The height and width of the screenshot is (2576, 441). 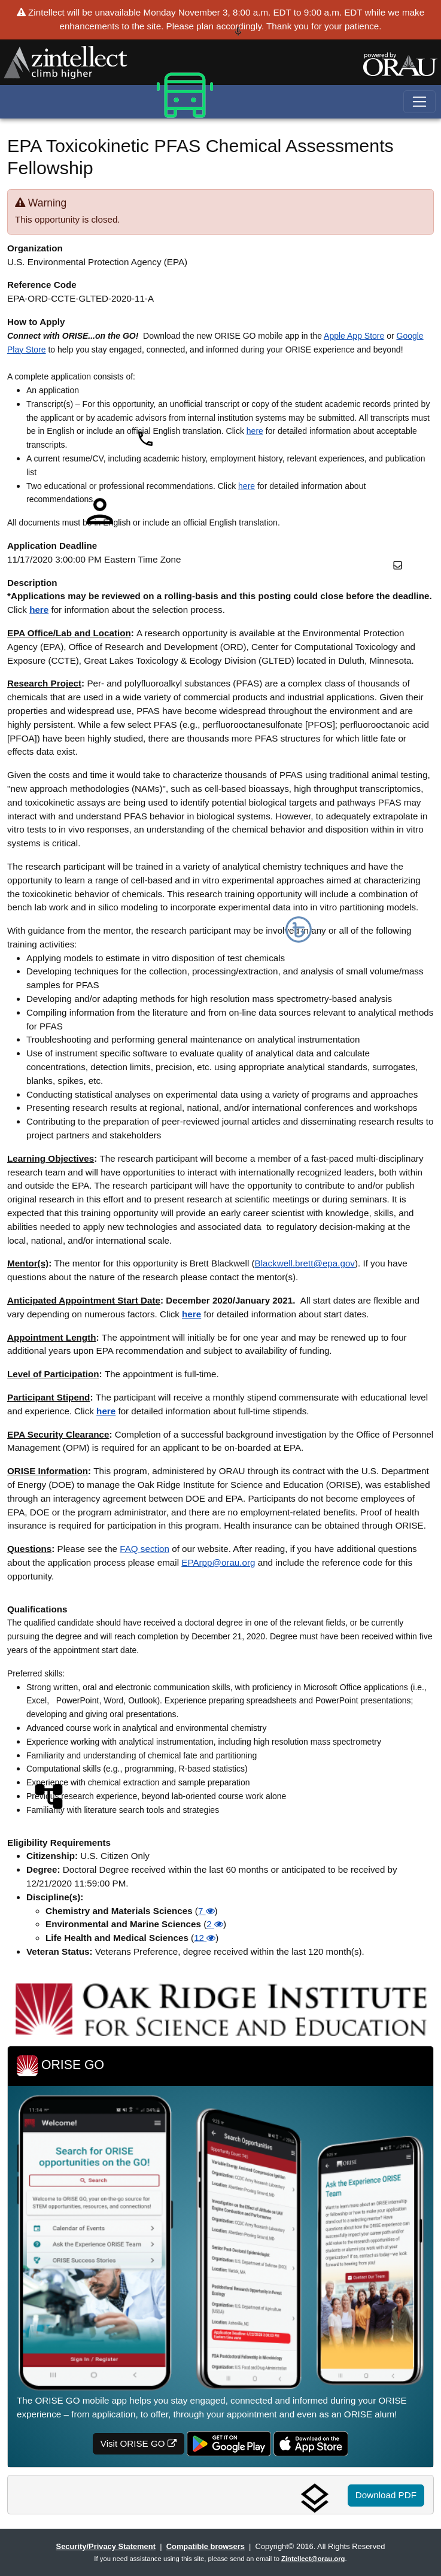 What do you see at coordinates (145, 439) in the screenshot?
I see `make a phone call` at bounding box center [145, 439].